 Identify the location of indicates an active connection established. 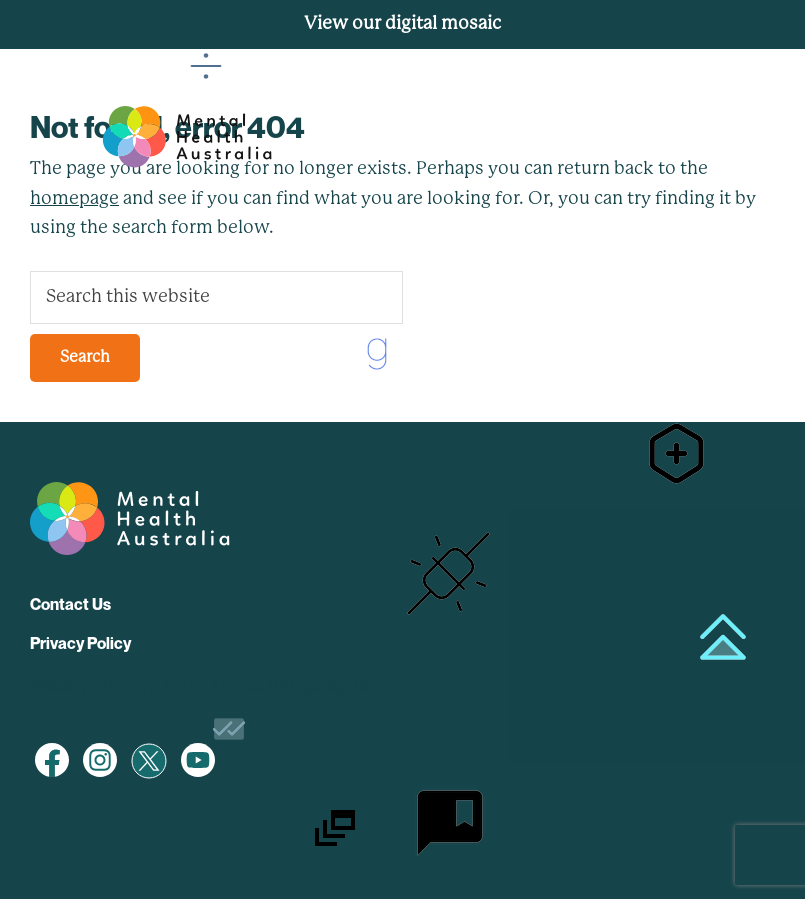
(448, 573).